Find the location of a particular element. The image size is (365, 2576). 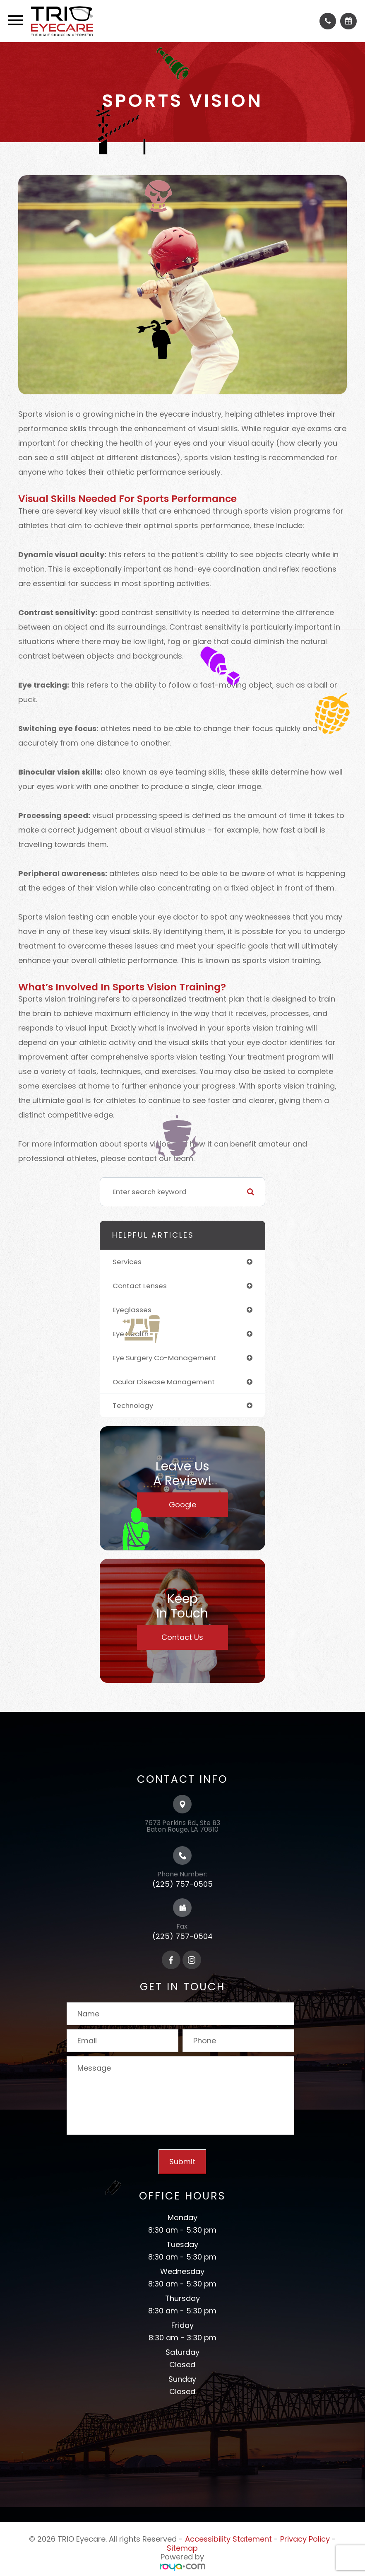

indicates a critical hit or headshot in gameplay is located at coordinates (156, 339).